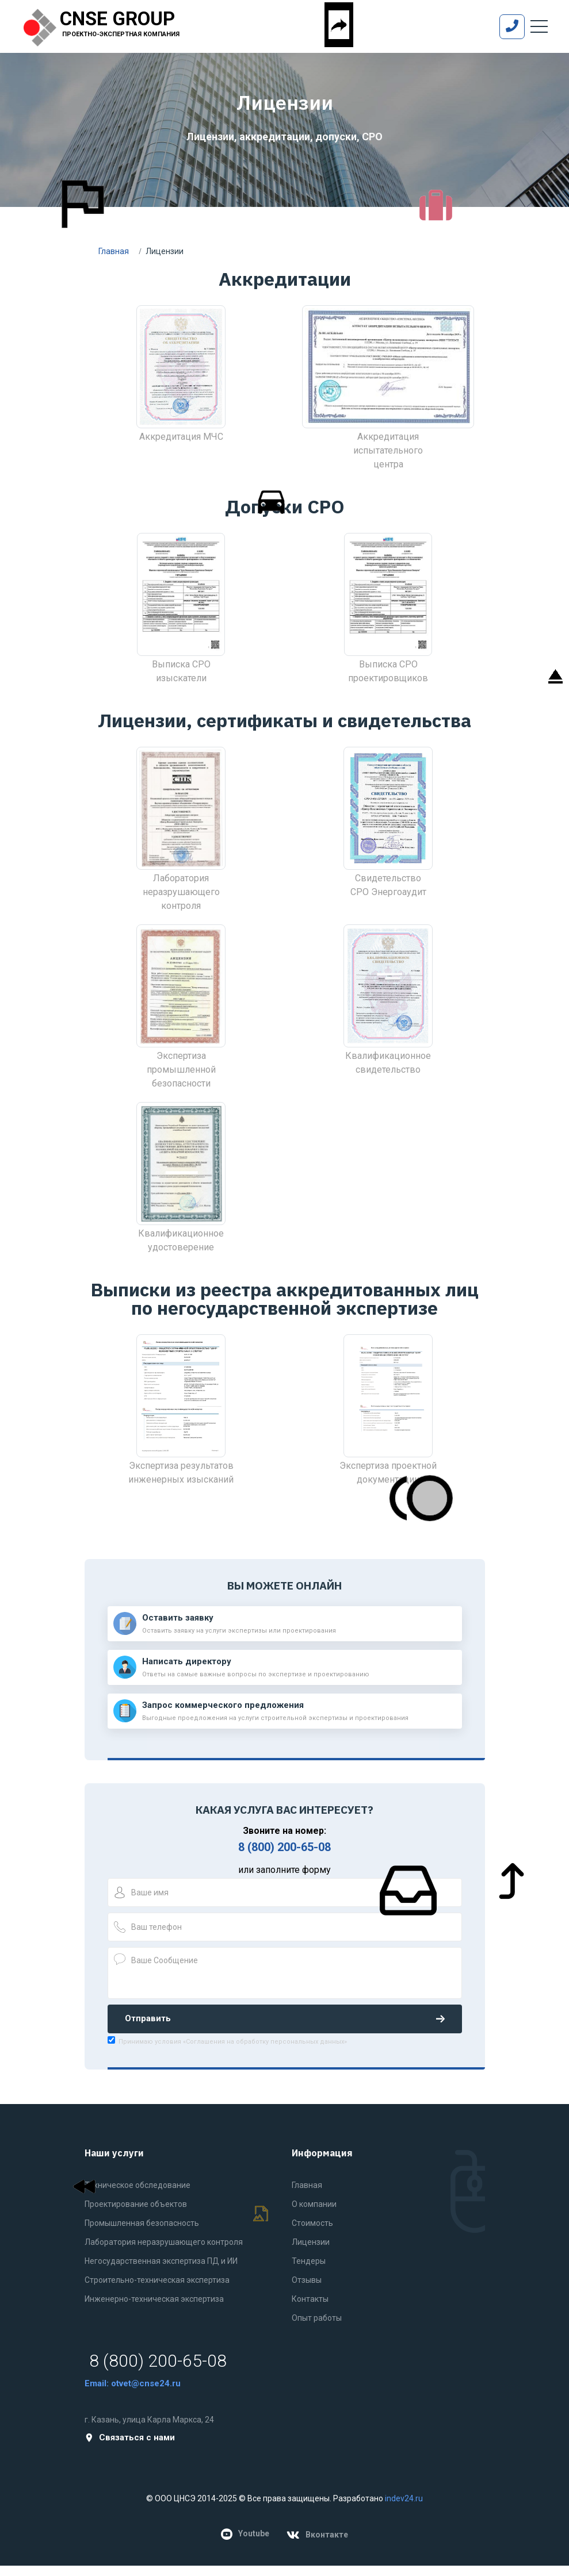 The image size is (569, 2576). What do you see at coordinates (261, 2213) in the screenshot?
I see `view image file` at bounding box center [261, 2213].